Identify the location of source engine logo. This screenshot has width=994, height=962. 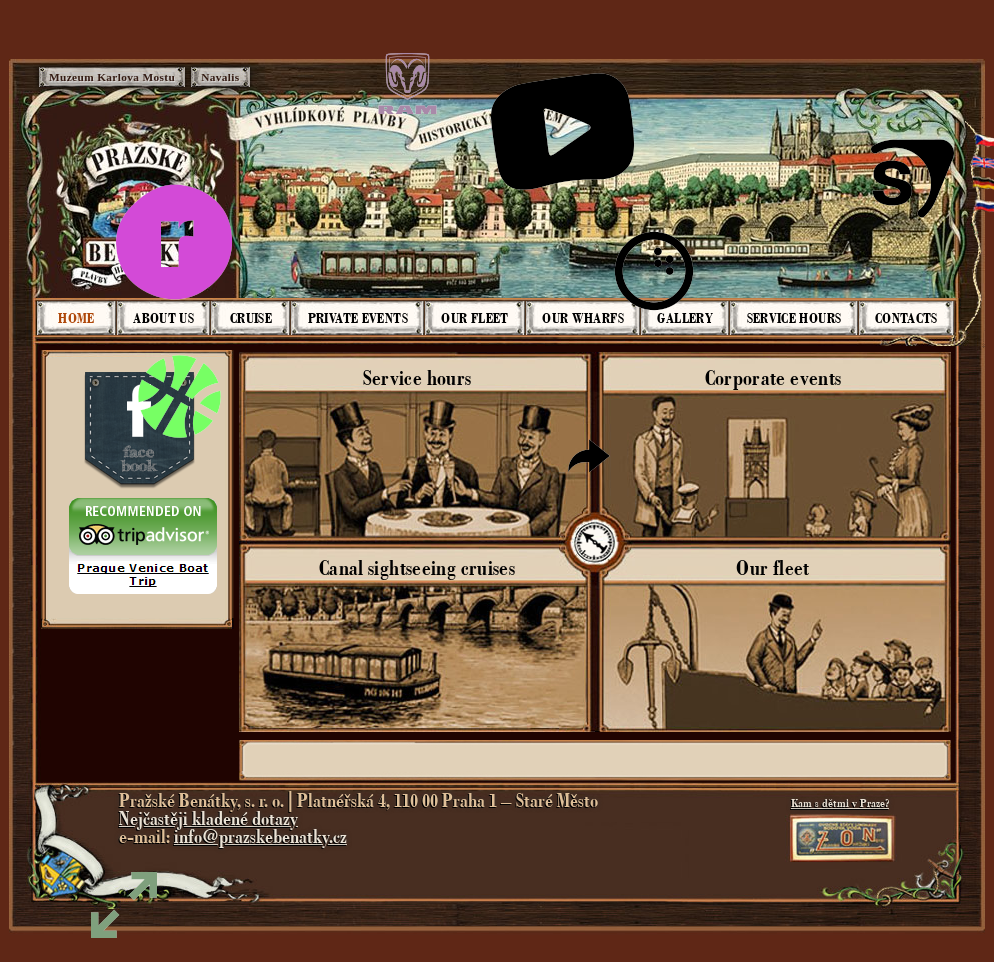
(912, 178).